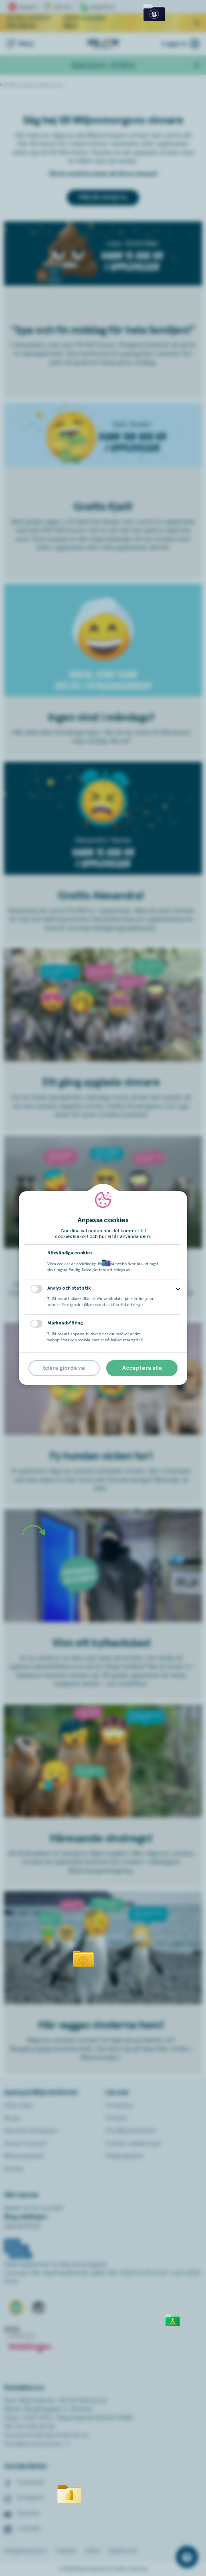 Image resolution: width=206 pixels, height=2576 pixels. Describe the element at coordinates (106, 1263) in the screenshot. I see `folder containing adobe photoshop elements files` at that location.